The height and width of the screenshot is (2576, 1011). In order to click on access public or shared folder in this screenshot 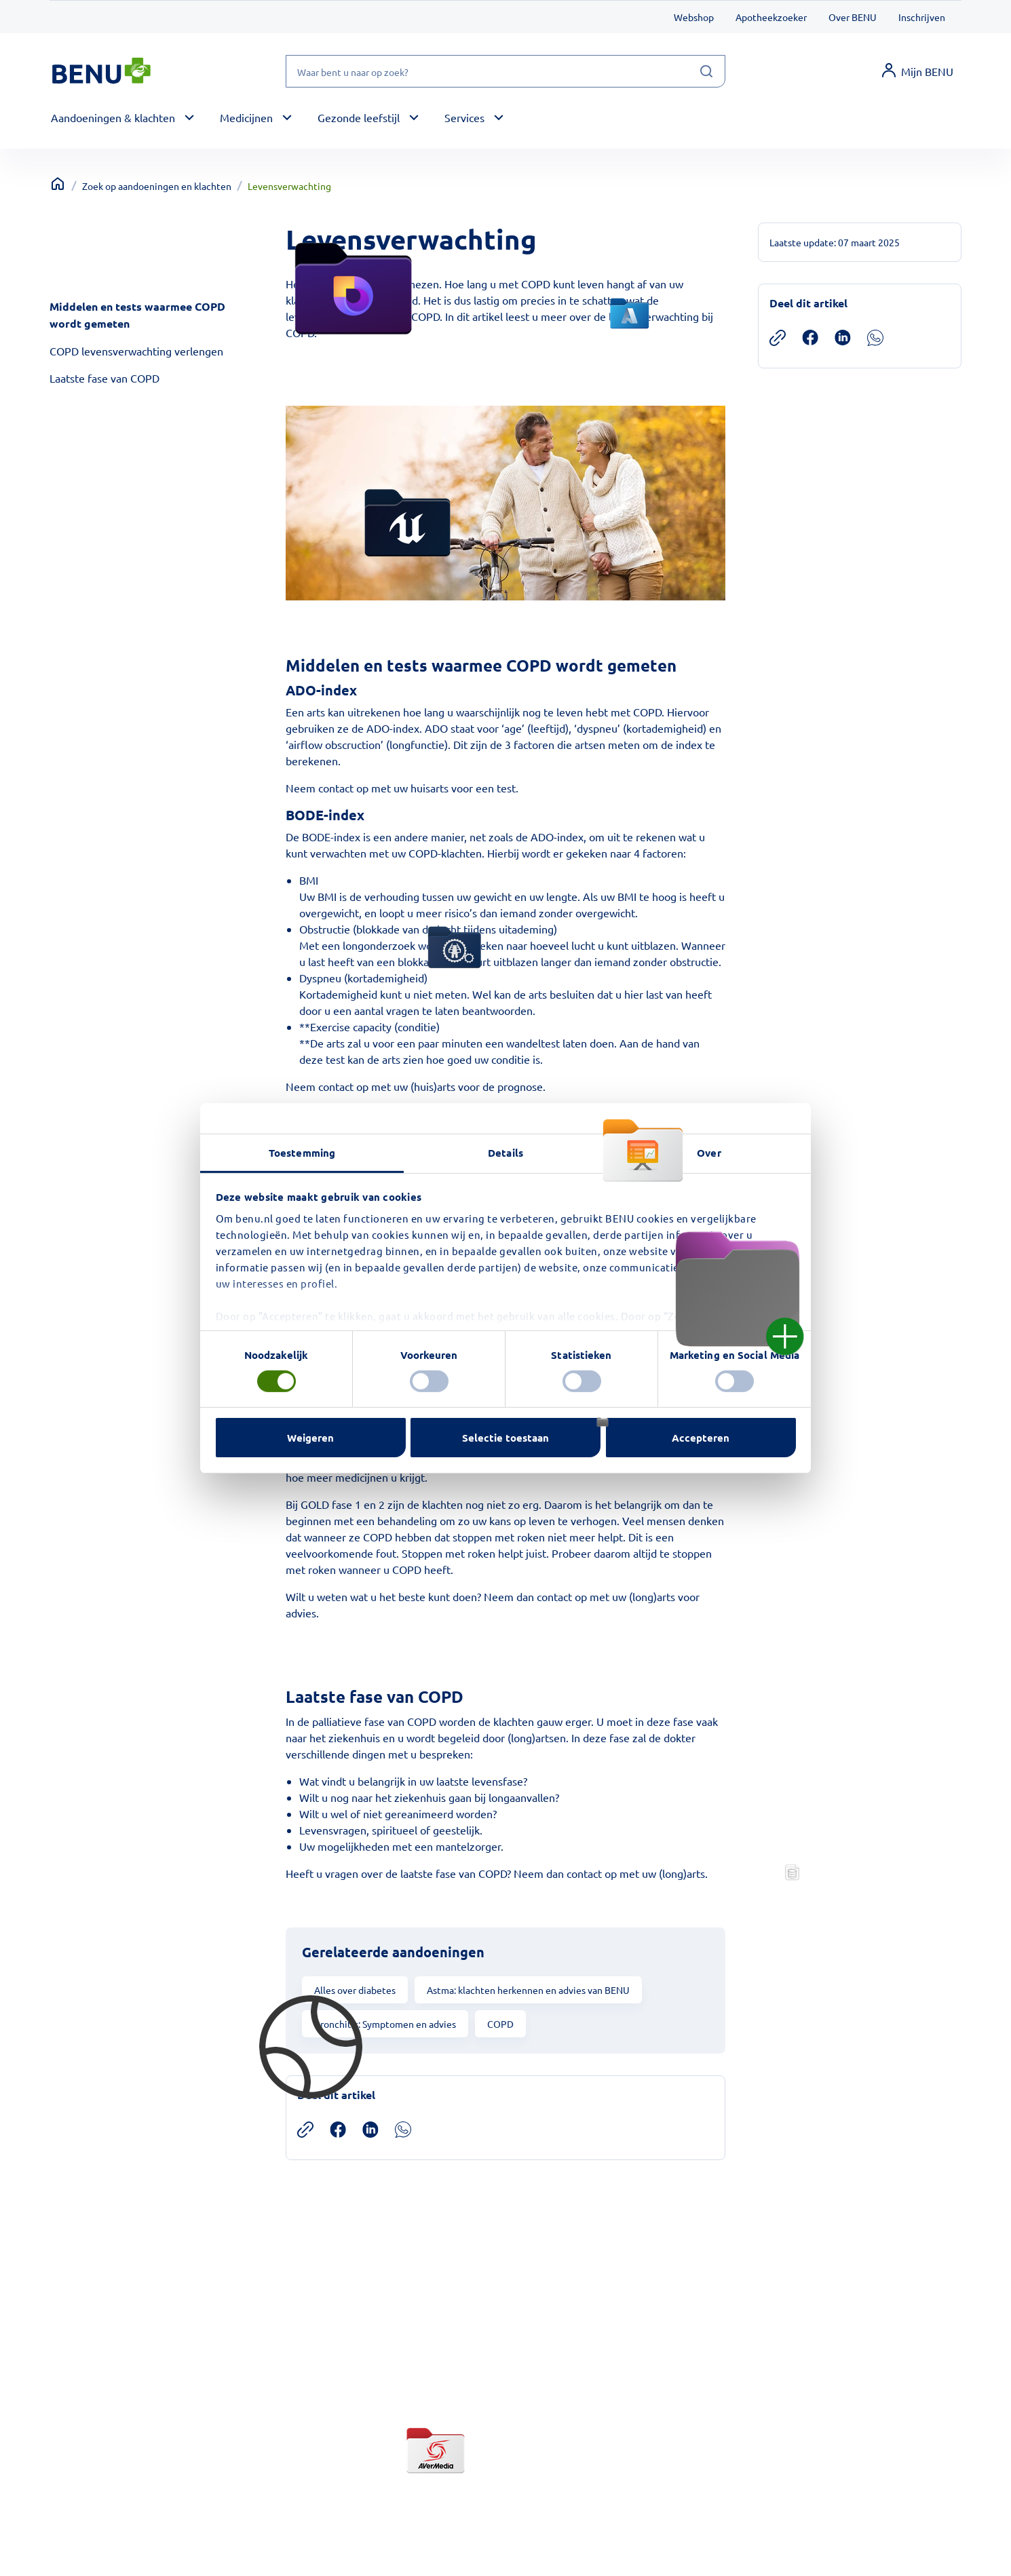, I will do `click(603, 1422)`.